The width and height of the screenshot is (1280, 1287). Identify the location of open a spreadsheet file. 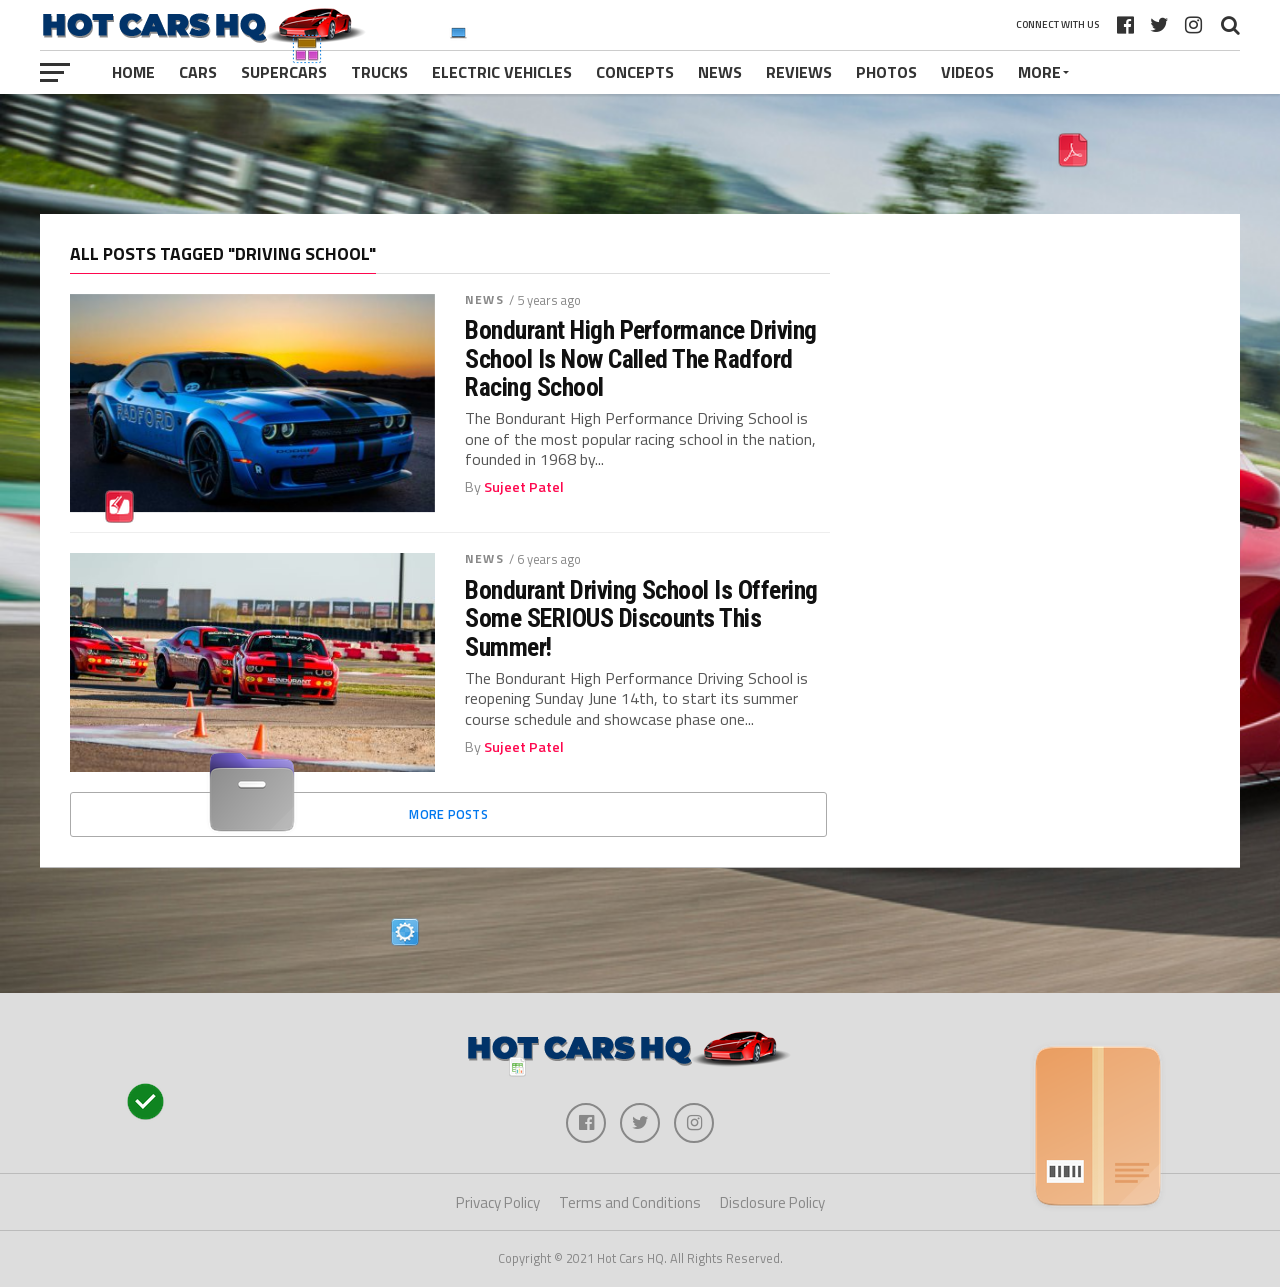
(517, 1066).